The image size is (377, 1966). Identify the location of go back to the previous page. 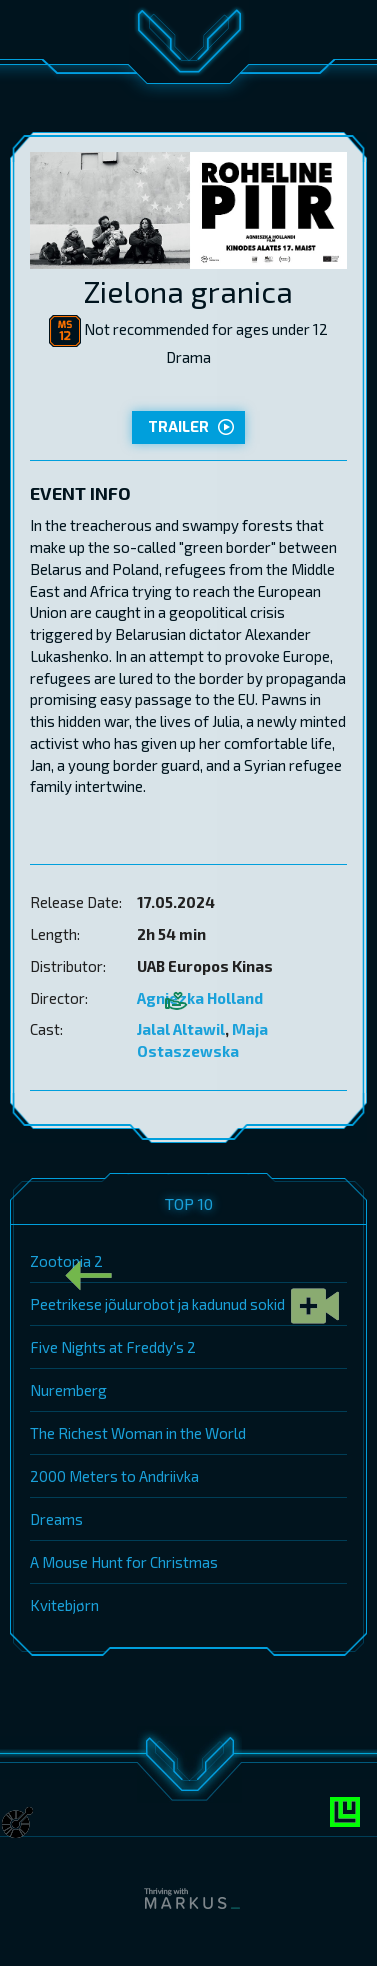
(88, 1275).